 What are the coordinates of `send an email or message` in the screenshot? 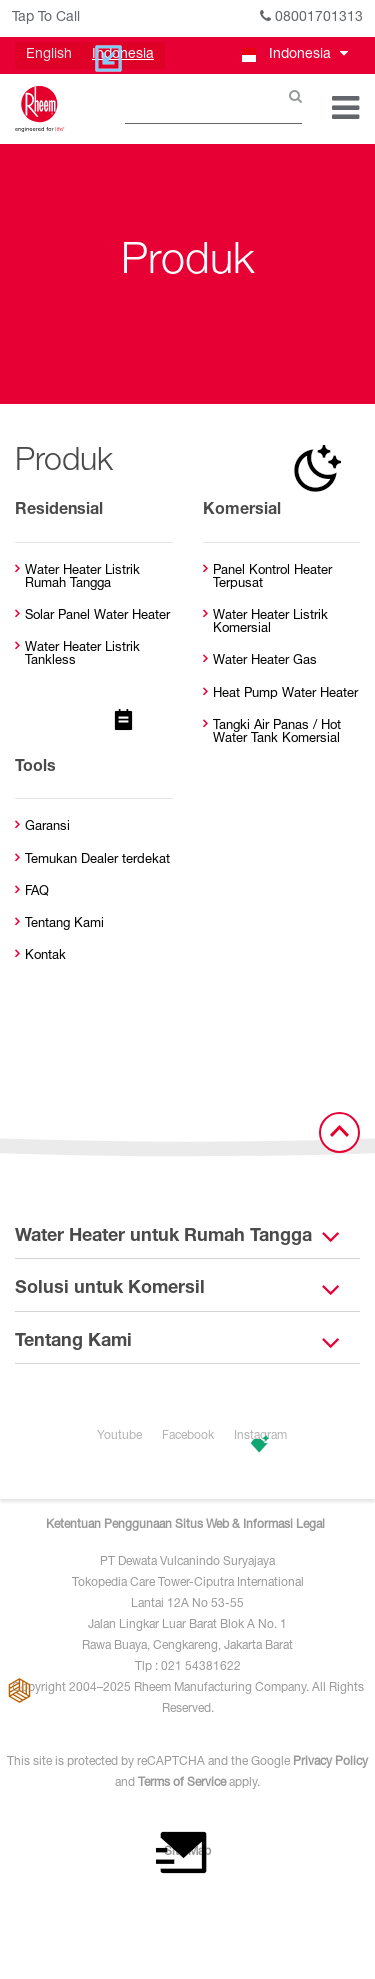 It's located at (183, 1852).